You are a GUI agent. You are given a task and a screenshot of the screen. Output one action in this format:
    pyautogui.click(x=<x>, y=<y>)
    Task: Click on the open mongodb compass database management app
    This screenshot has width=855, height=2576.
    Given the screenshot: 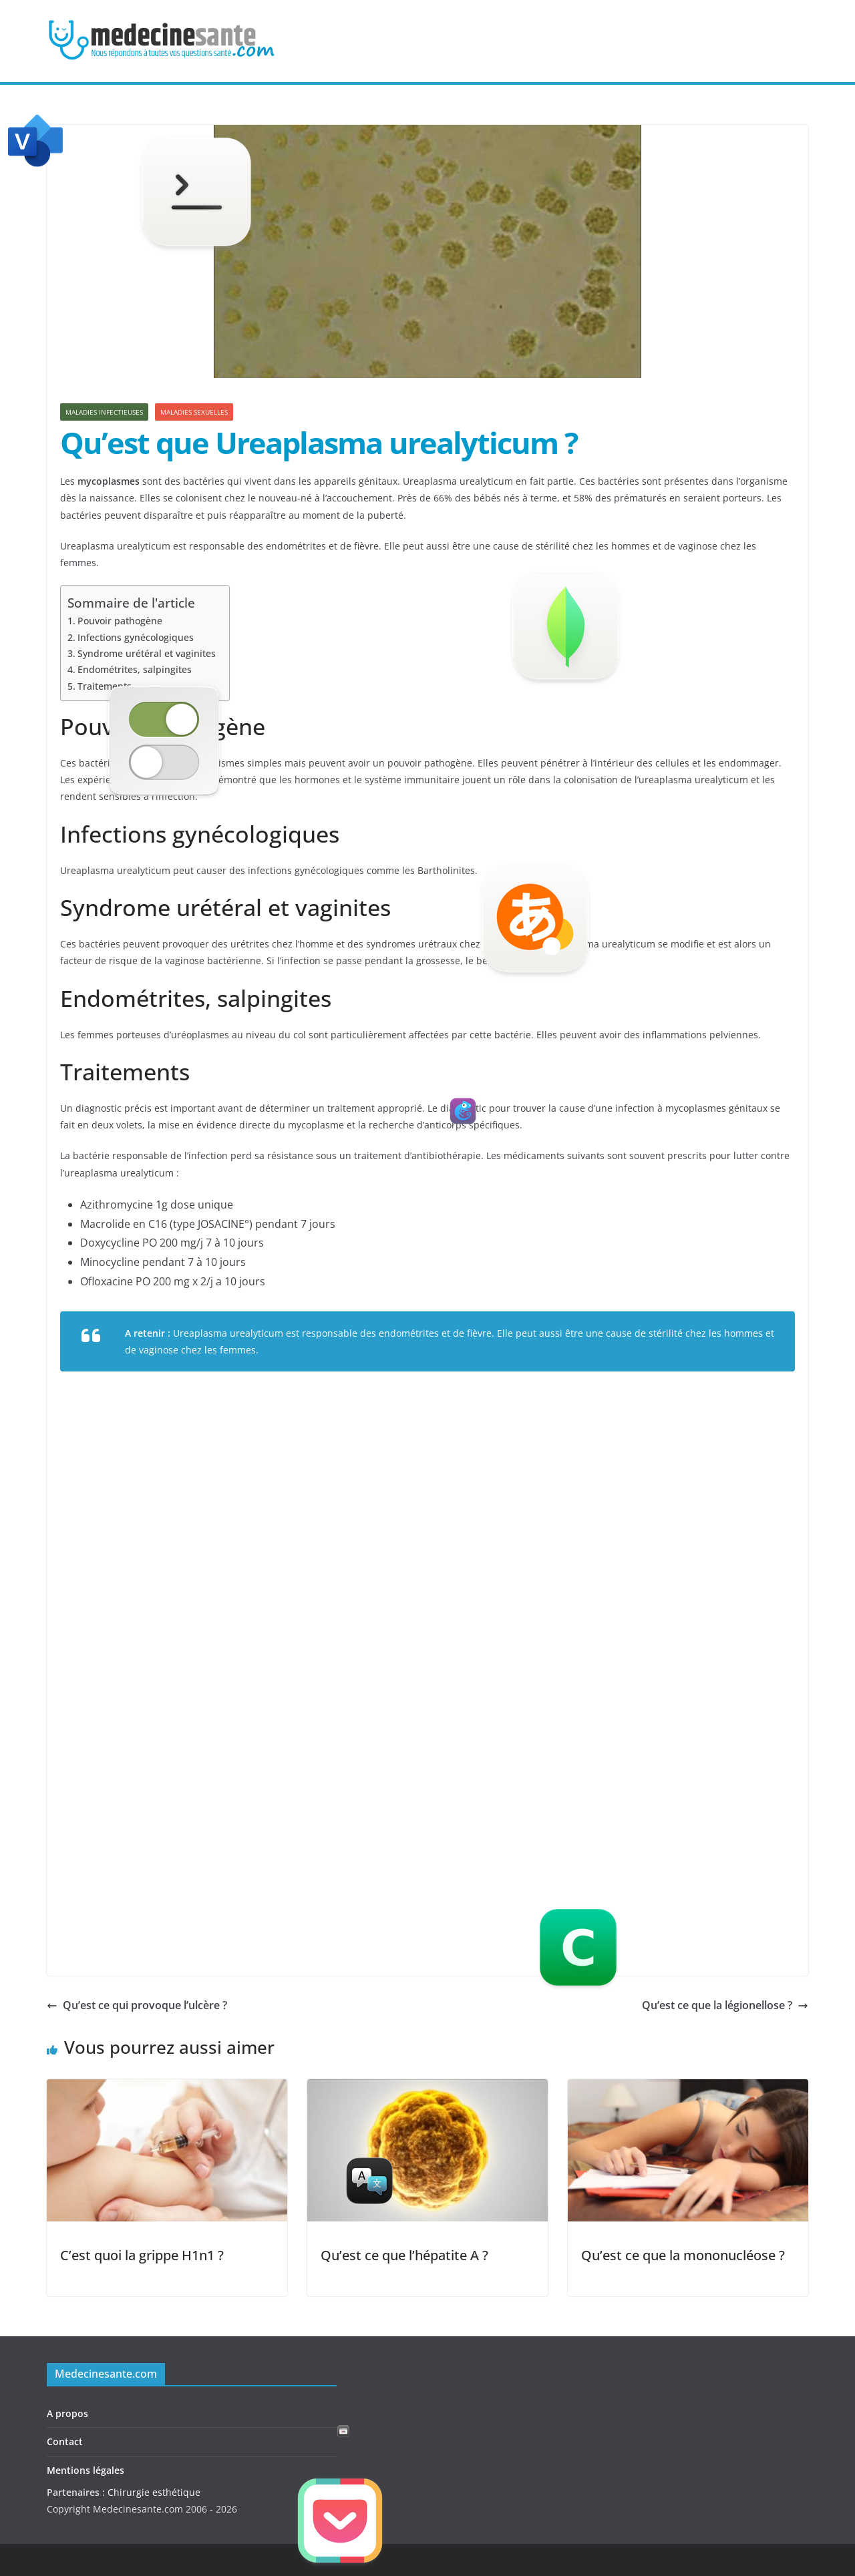 What is the action you would take?
    pyautogui.click(x=566, y=627)
    